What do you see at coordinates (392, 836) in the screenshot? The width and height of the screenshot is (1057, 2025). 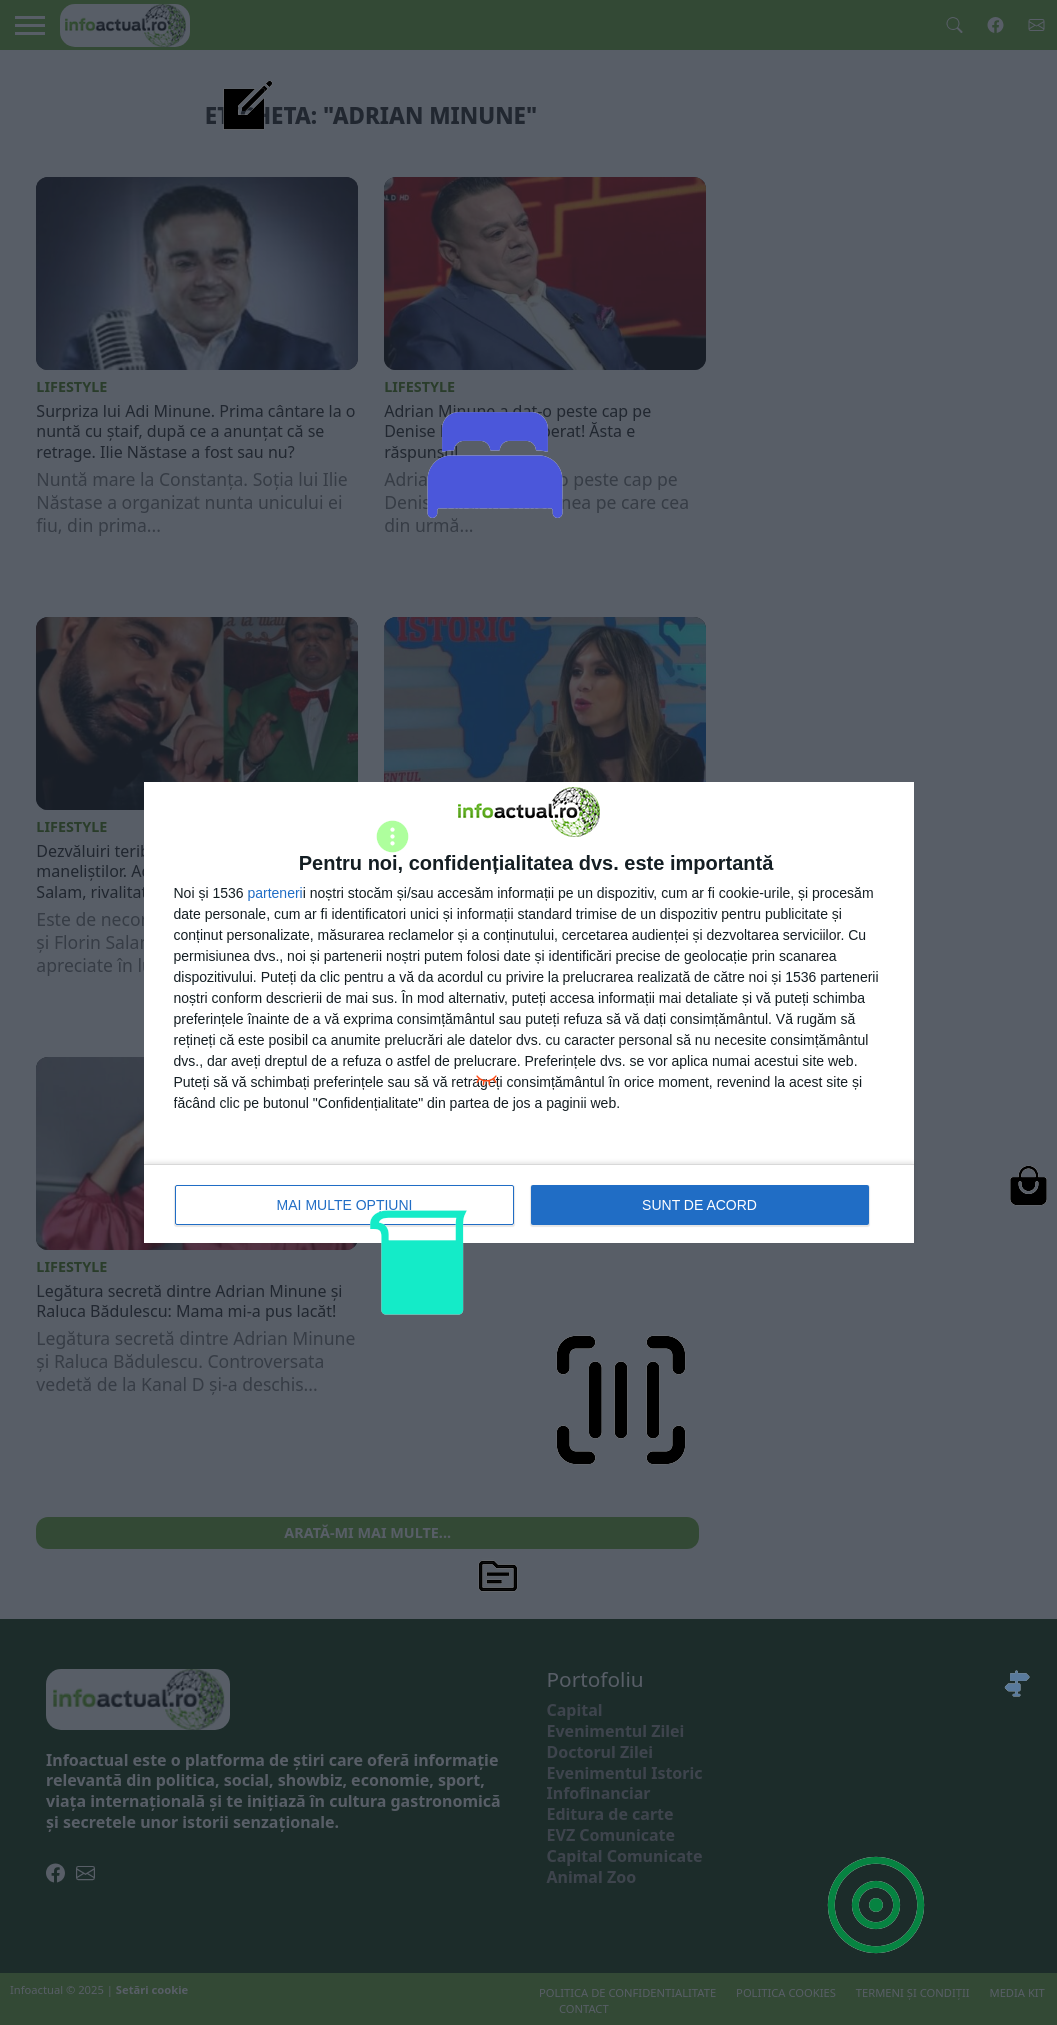 I see `open more options menu` at bounding box center [392, 836].